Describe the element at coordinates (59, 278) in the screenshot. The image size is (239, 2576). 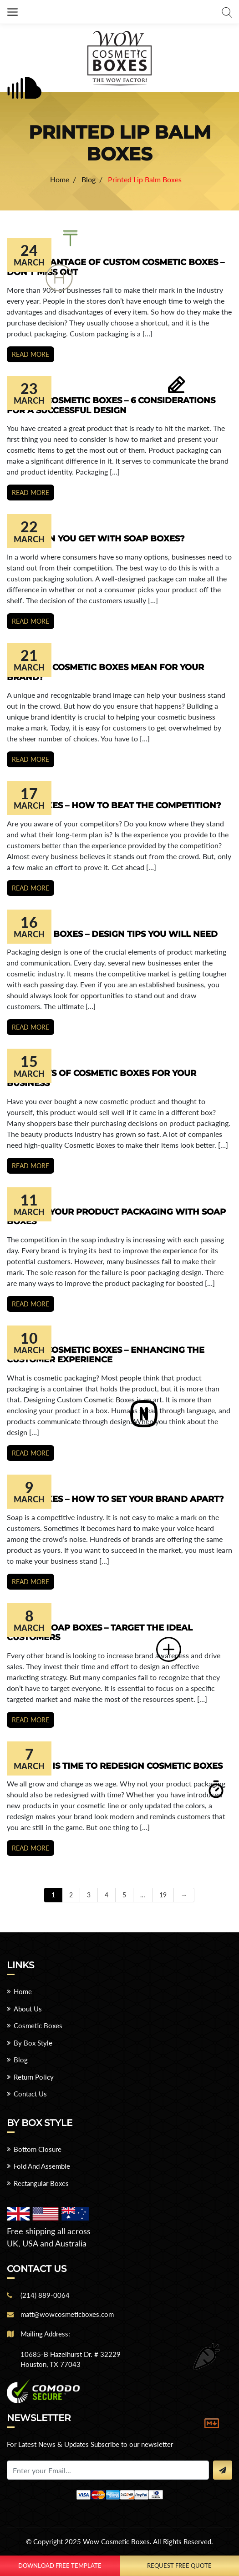
I see `navigate to items starting with the letter H` at that location.